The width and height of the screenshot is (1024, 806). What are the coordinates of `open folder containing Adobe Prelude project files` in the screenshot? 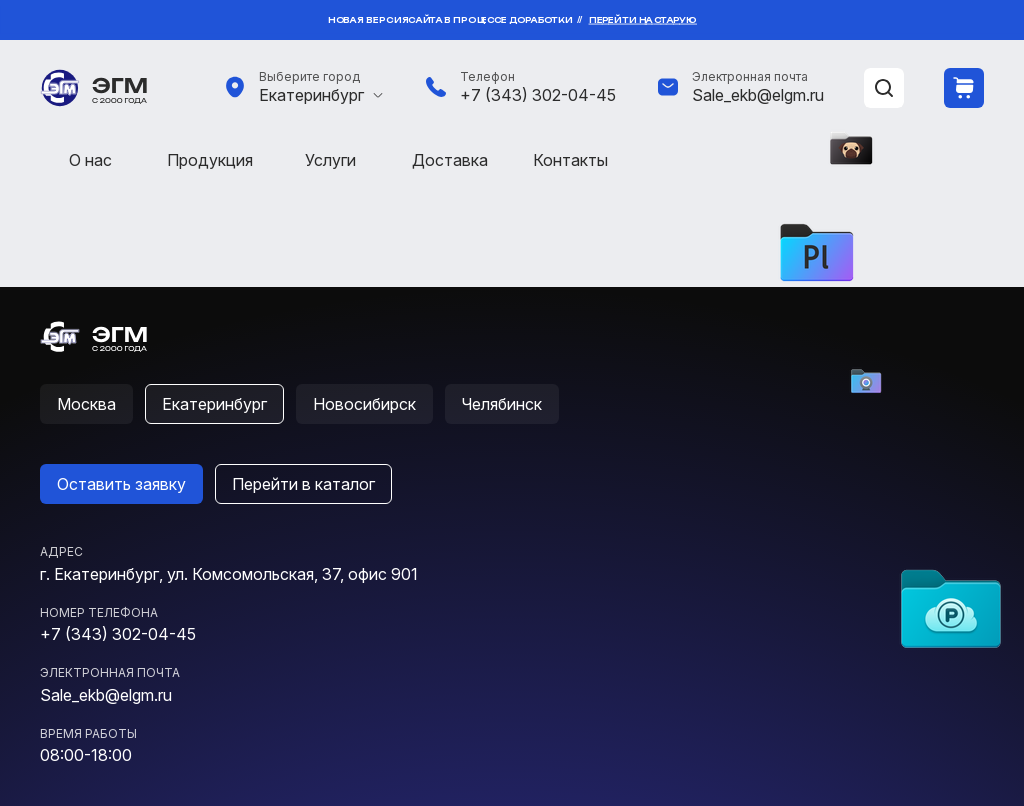 It's located at (816, 254).